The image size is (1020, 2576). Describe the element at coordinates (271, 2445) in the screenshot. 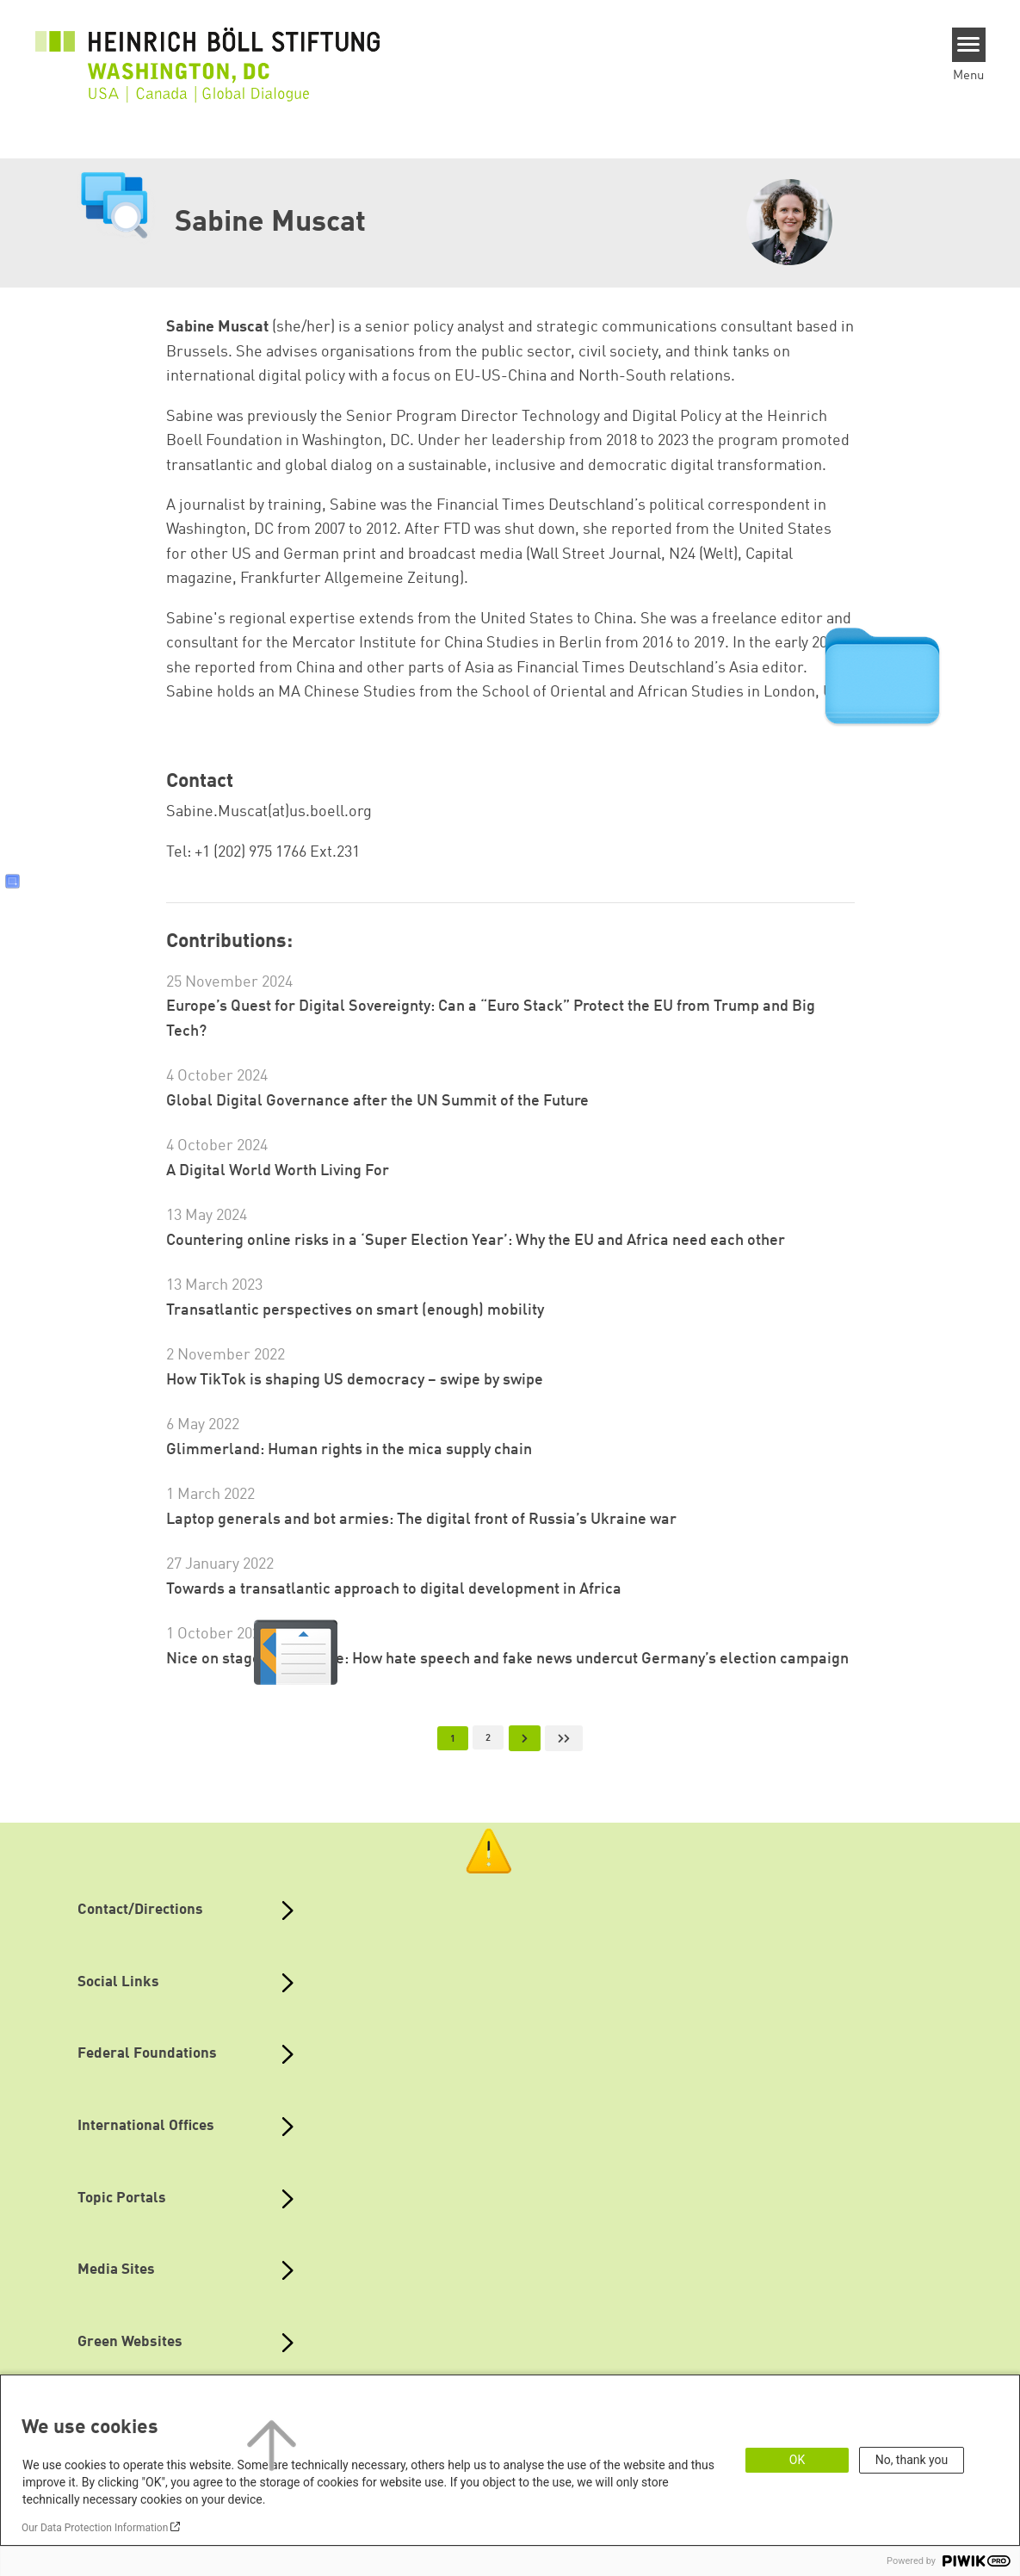

I see `upload or send file` at that location.